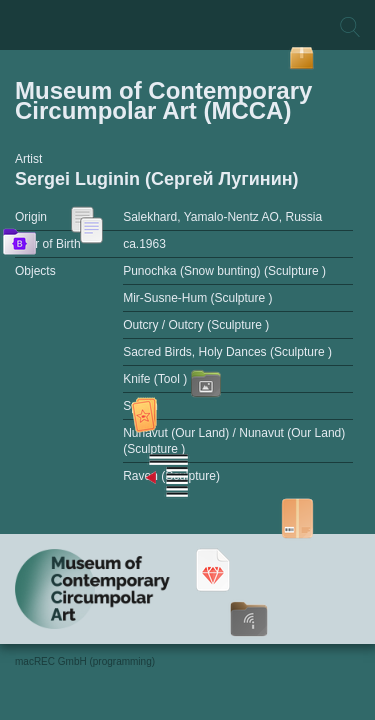  Describe the element at coordinates (297, 518) in the screenshot. I see `compressed or archived file type indicator` at that location.